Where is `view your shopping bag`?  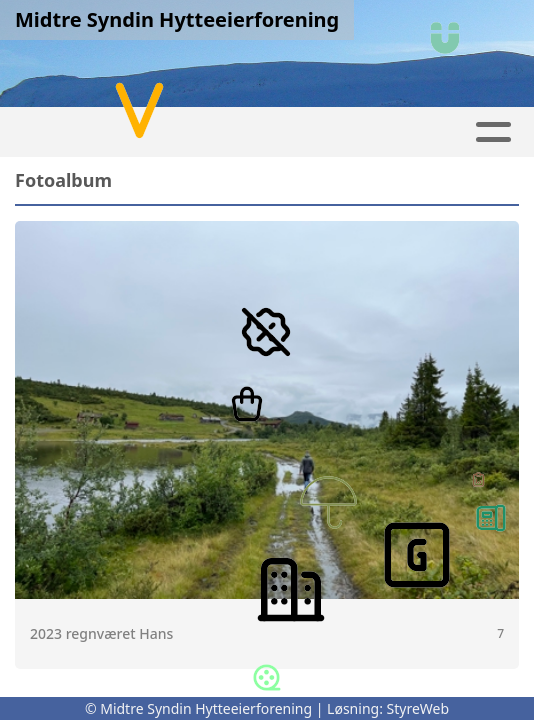 view your shopping bag is located at coordinates (247, 404).